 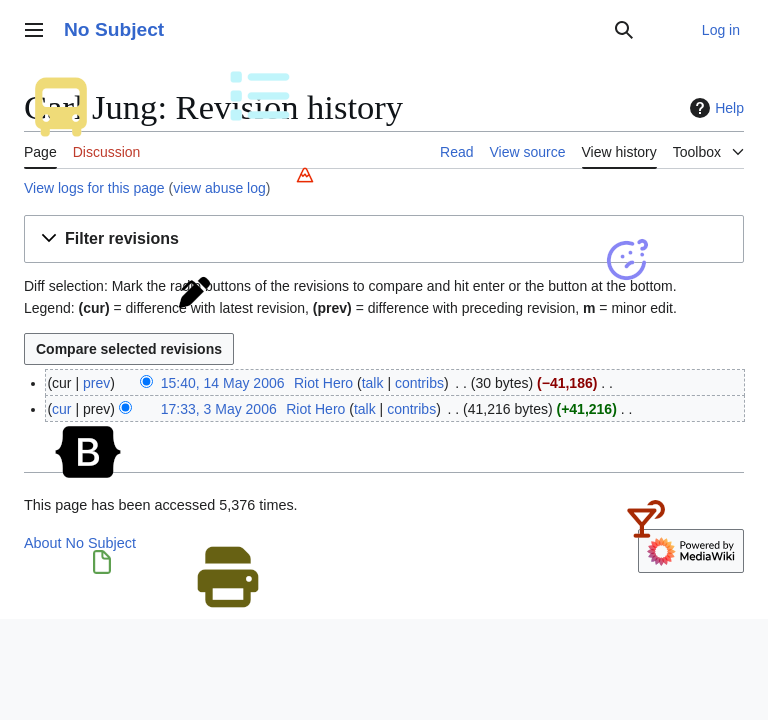 I want to click on view bus or public transit options, so click(x=61, y=107).